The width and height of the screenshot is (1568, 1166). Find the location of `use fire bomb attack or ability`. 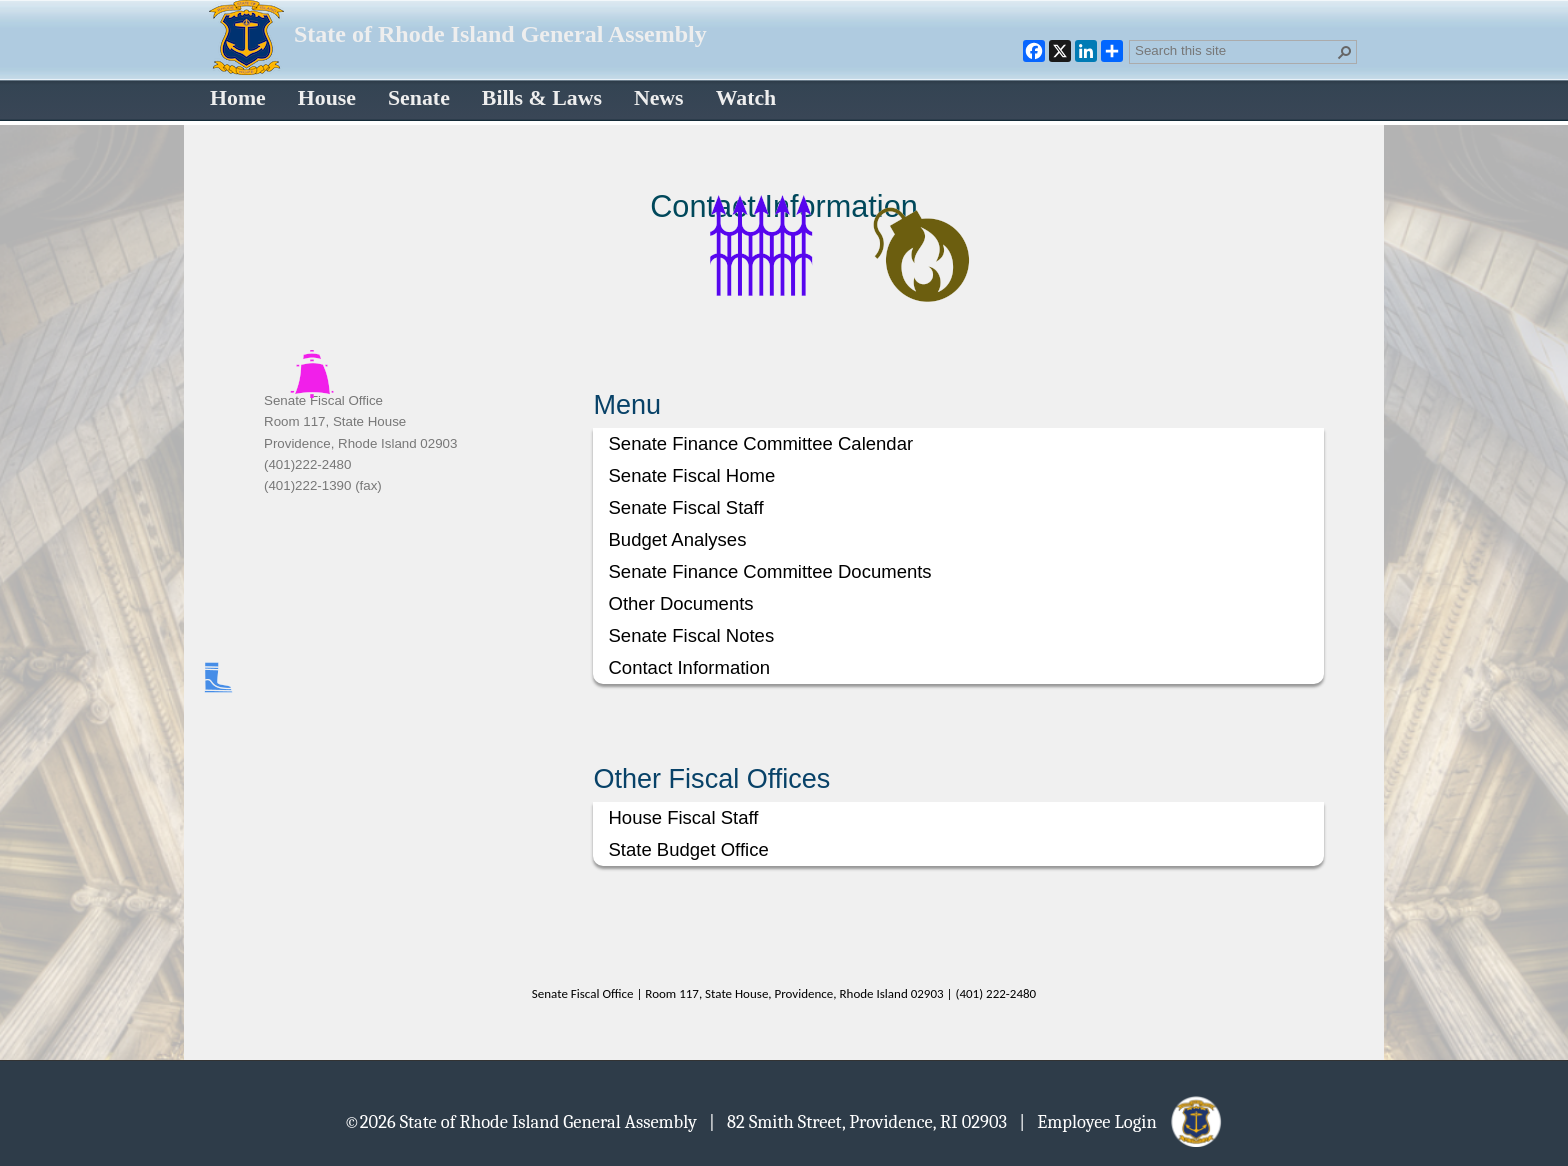

use fire bomb attack or ability is located at coordinates (920, 253).